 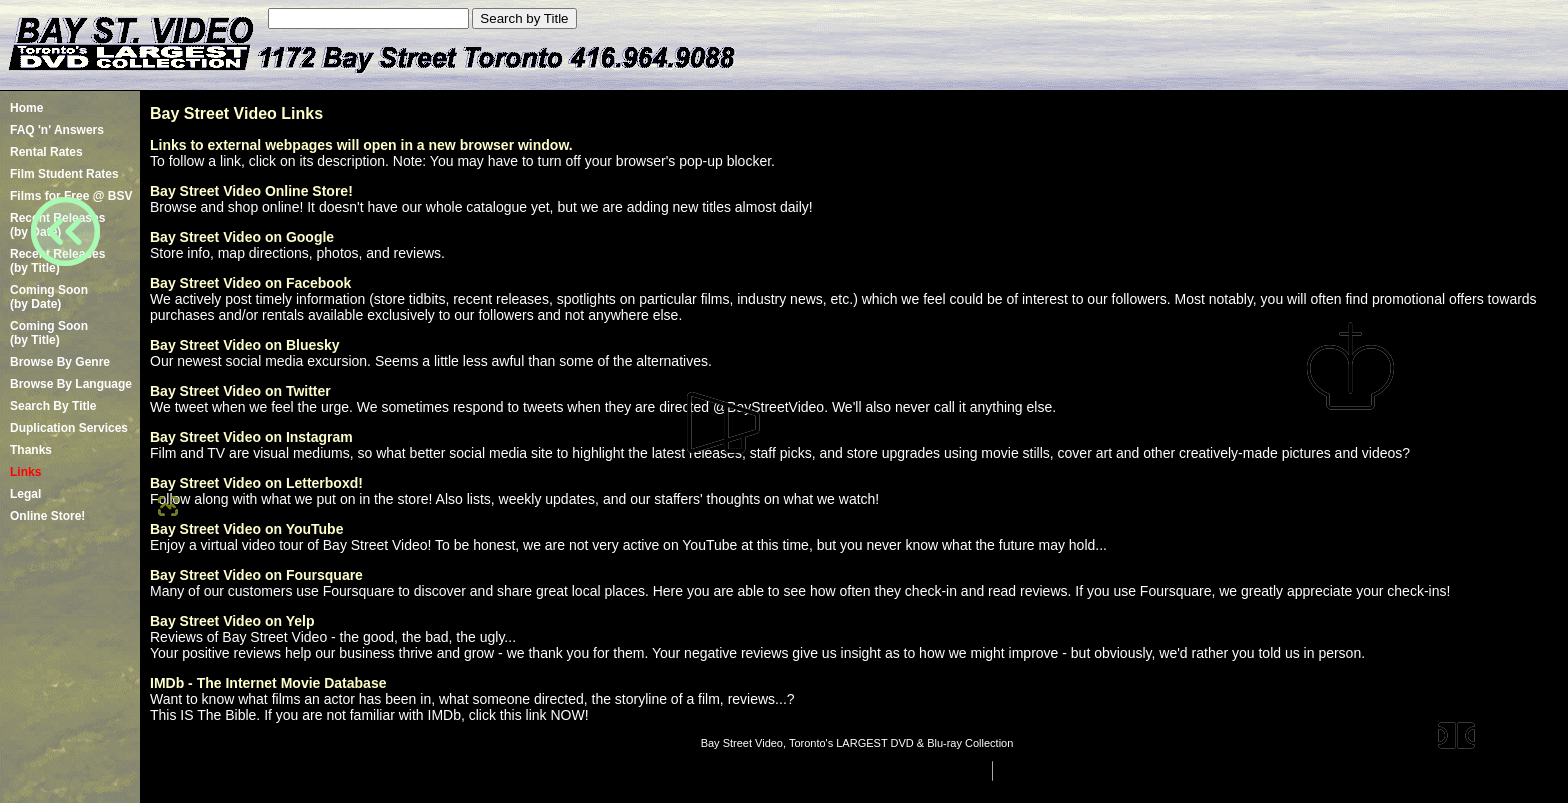 What do you see at coordinates (65, 231) in the screenshot?
I see `go back to the beginning` at bounding box center [65, 231].